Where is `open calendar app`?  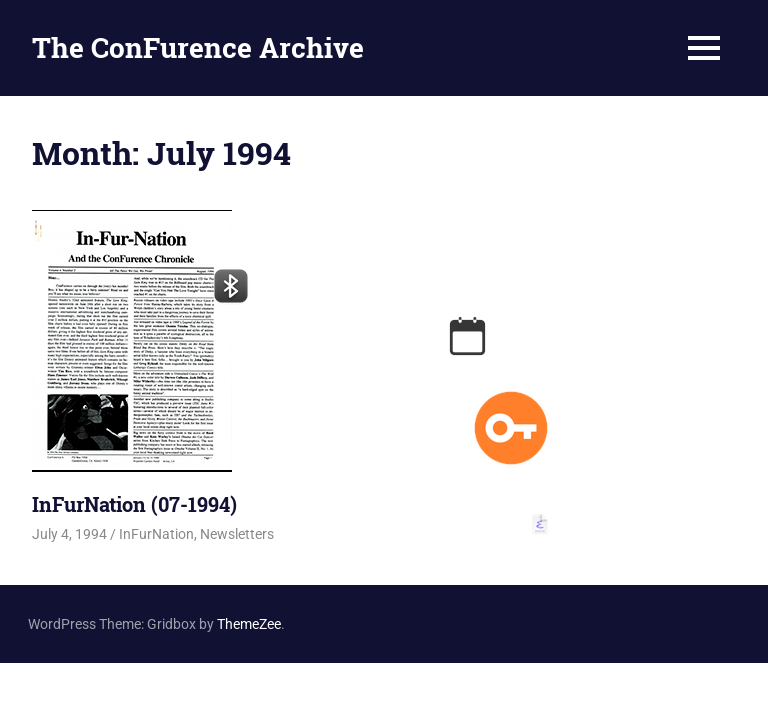 open calendar app is located at coordinates (467, 337).